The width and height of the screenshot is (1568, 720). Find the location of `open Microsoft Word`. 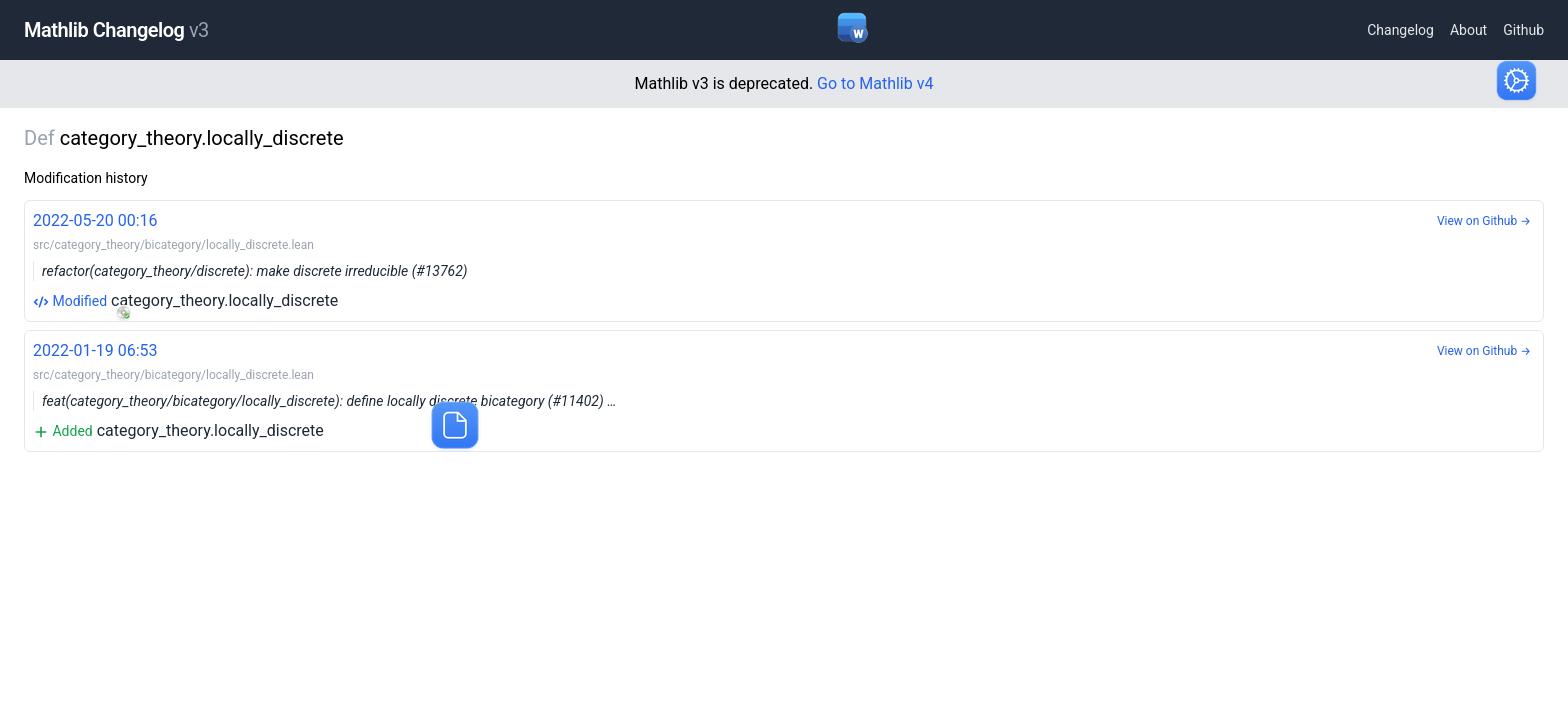

open Microsoft Word is located at coordinates (852, 27).